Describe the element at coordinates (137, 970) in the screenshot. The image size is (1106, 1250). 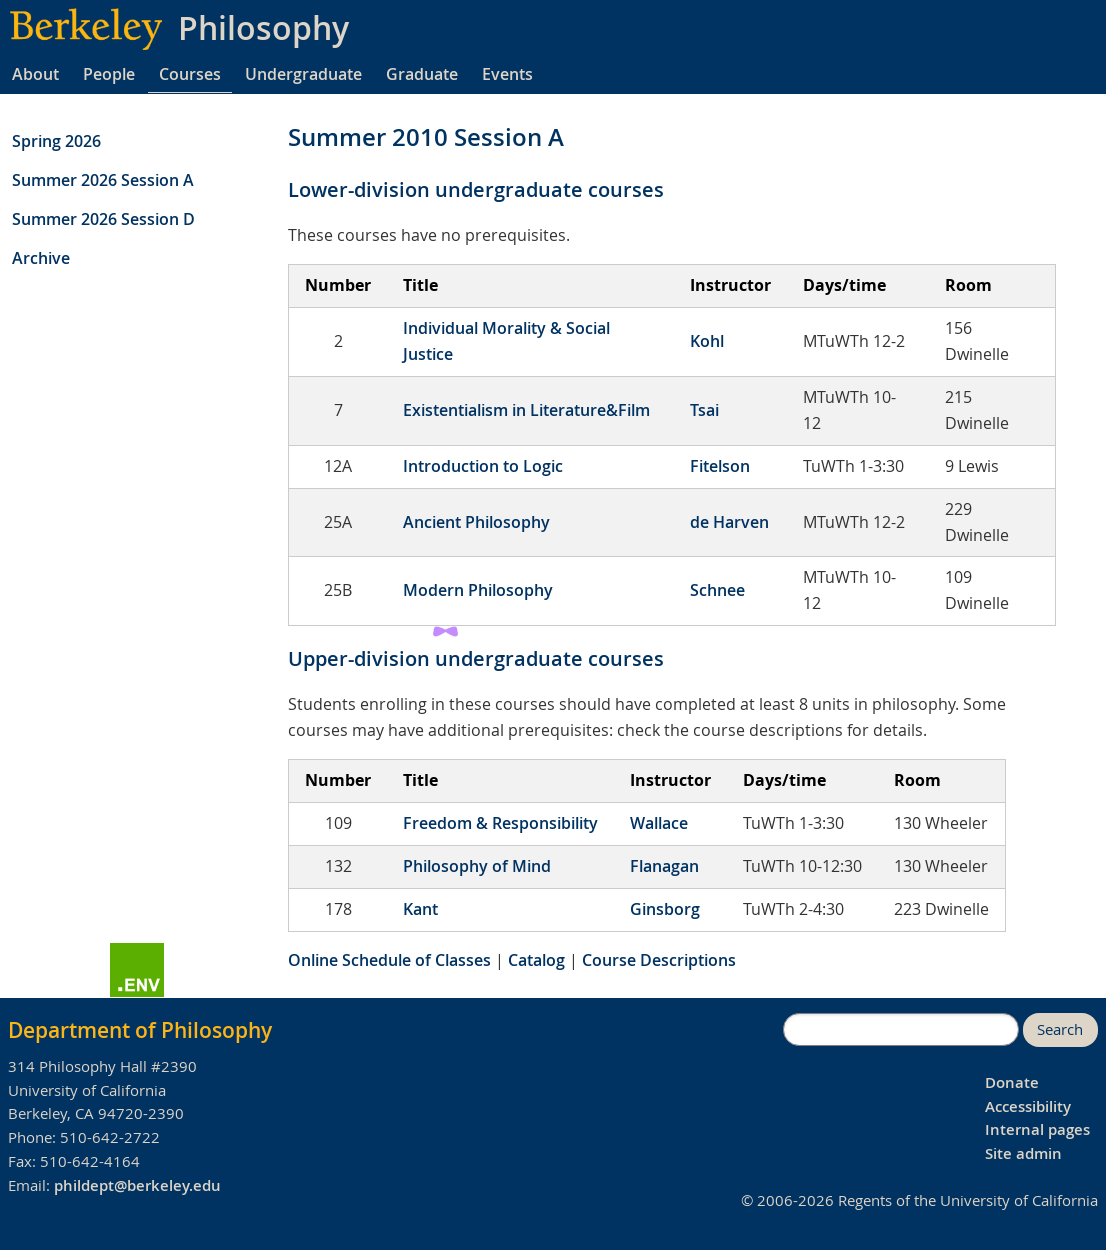
I see `dotenv environment configuration tool logo` at that location.